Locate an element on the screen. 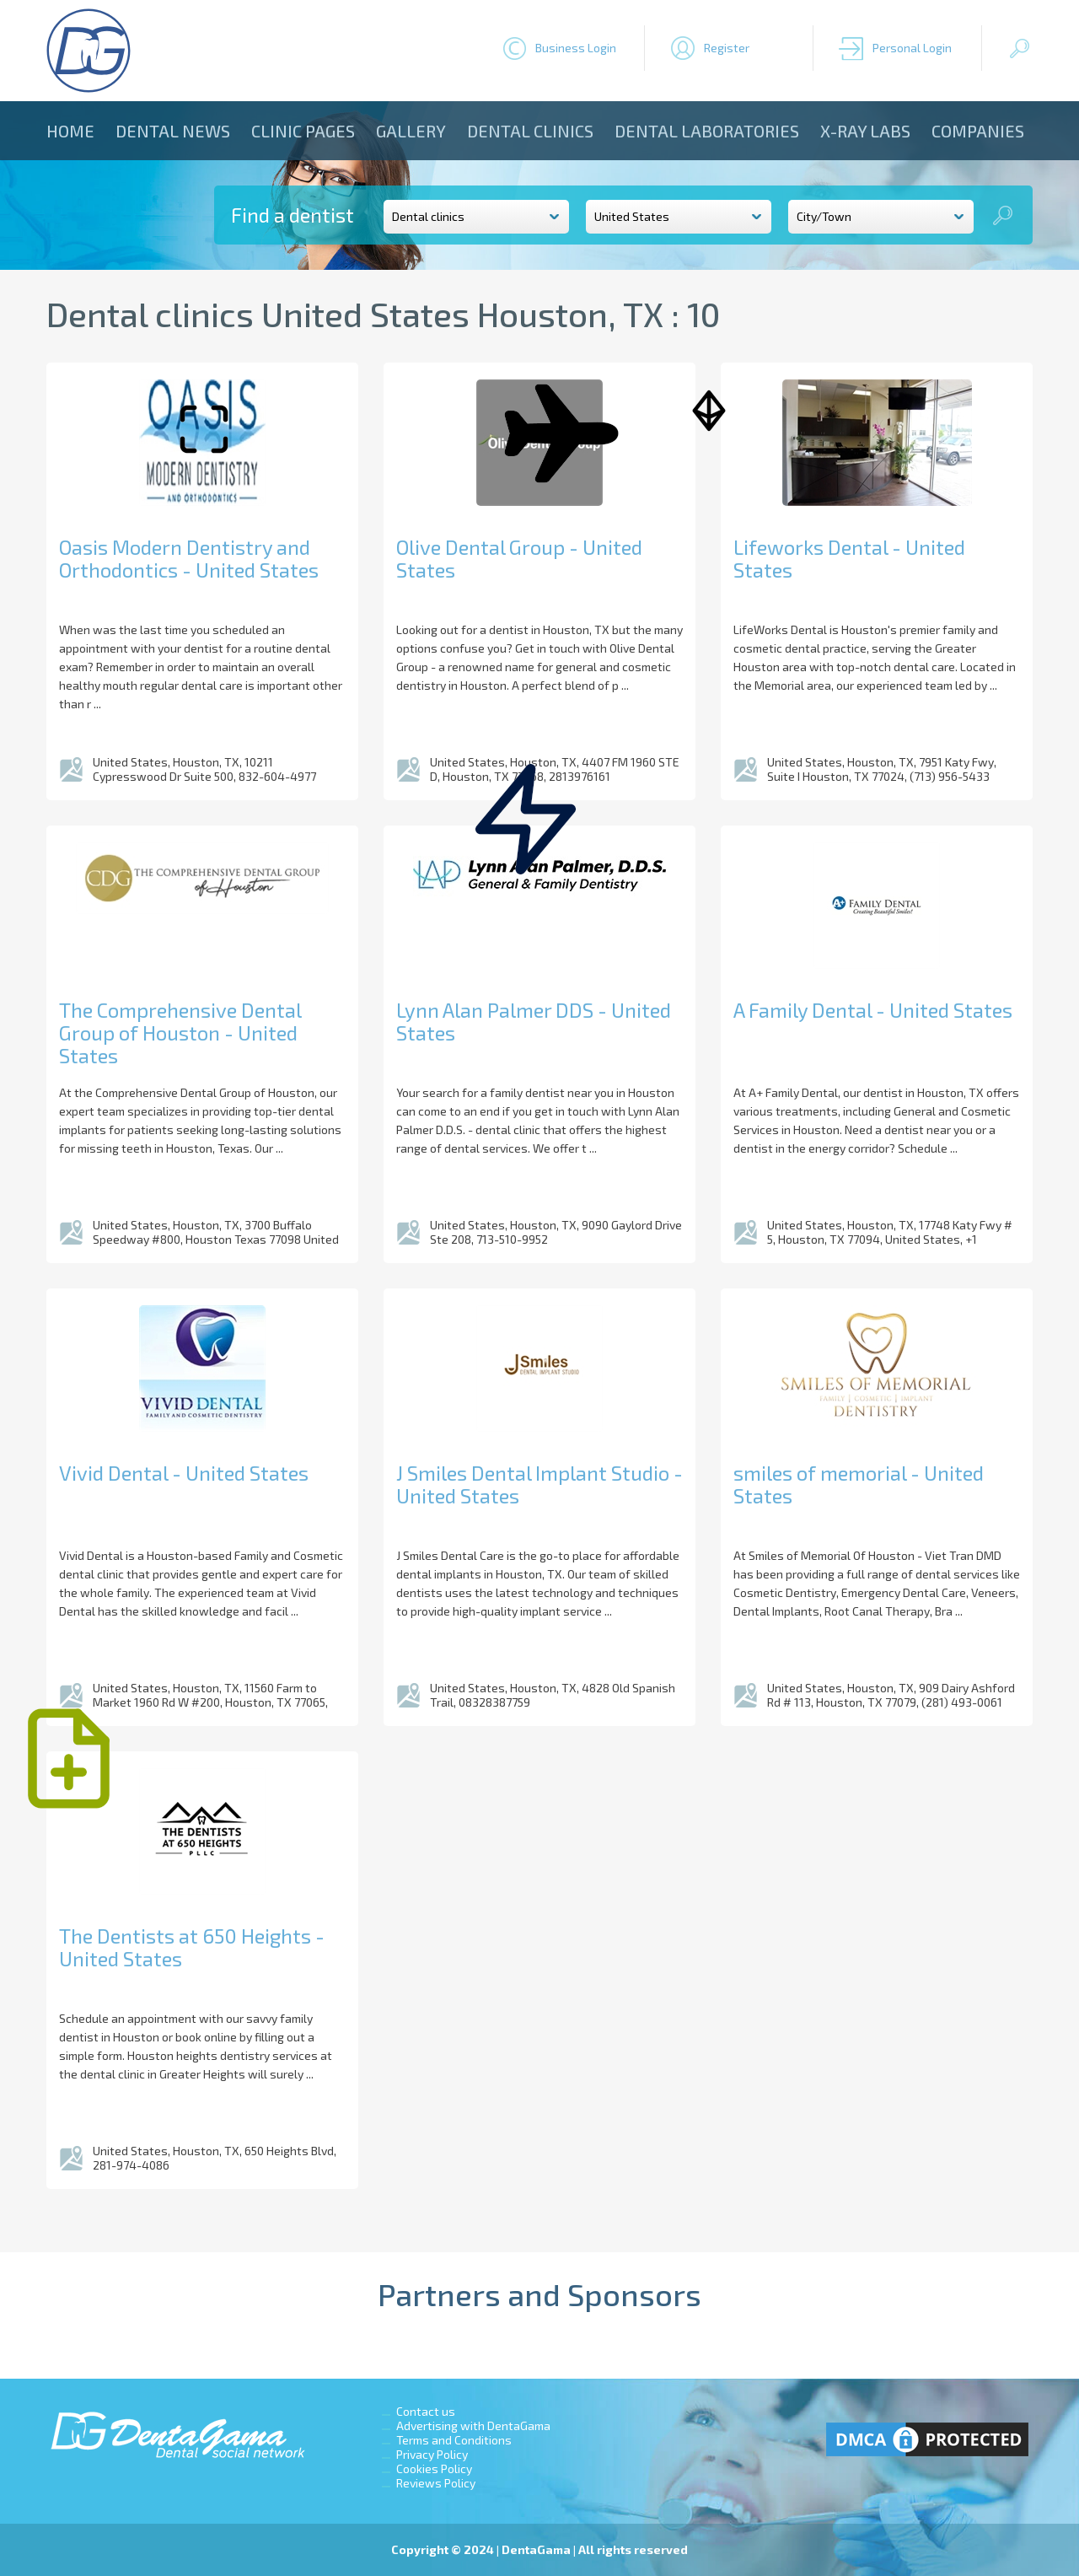 Image resolution: width=1079 pixels, height=2576 pixels. ethereum cryptocurrency symbol is located at coordinates (709, 411).